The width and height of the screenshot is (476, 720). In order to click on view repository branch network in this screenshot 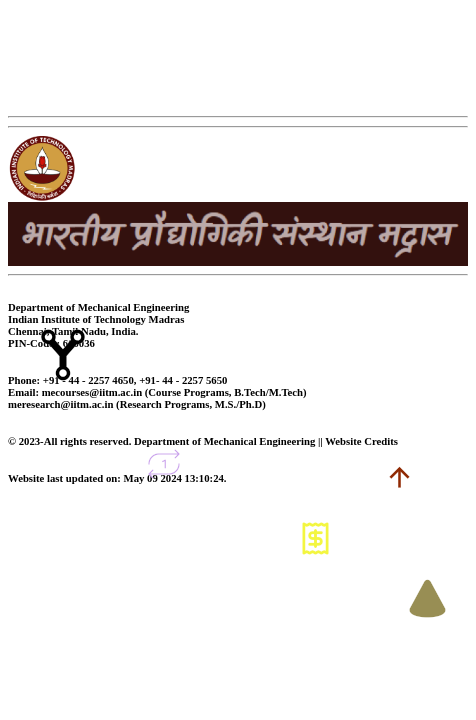, I will do `click(63, 355)`.